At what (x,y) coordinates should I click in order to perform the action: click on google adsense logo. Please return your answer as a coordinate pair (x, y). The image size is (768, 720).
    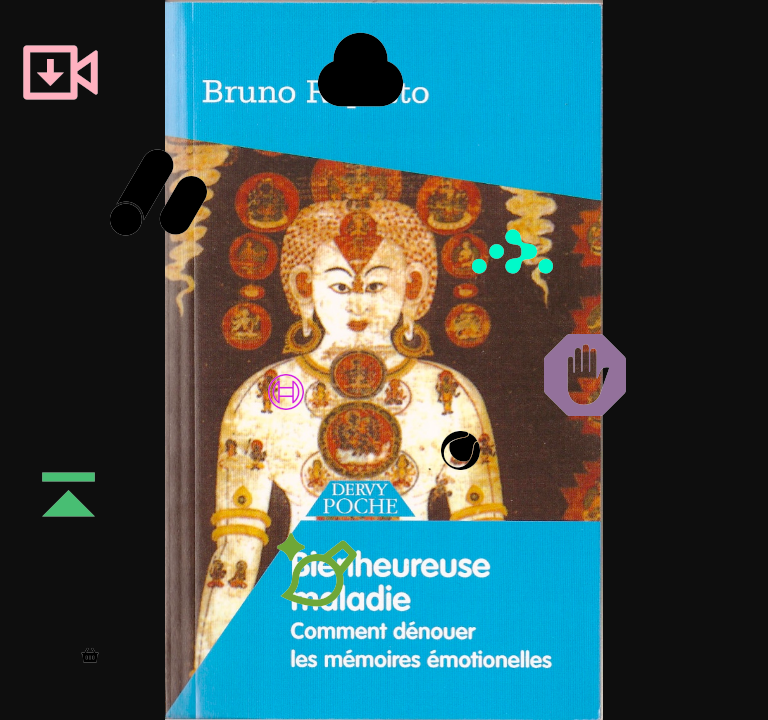
    Looking at the image, I should click on (158, 192).